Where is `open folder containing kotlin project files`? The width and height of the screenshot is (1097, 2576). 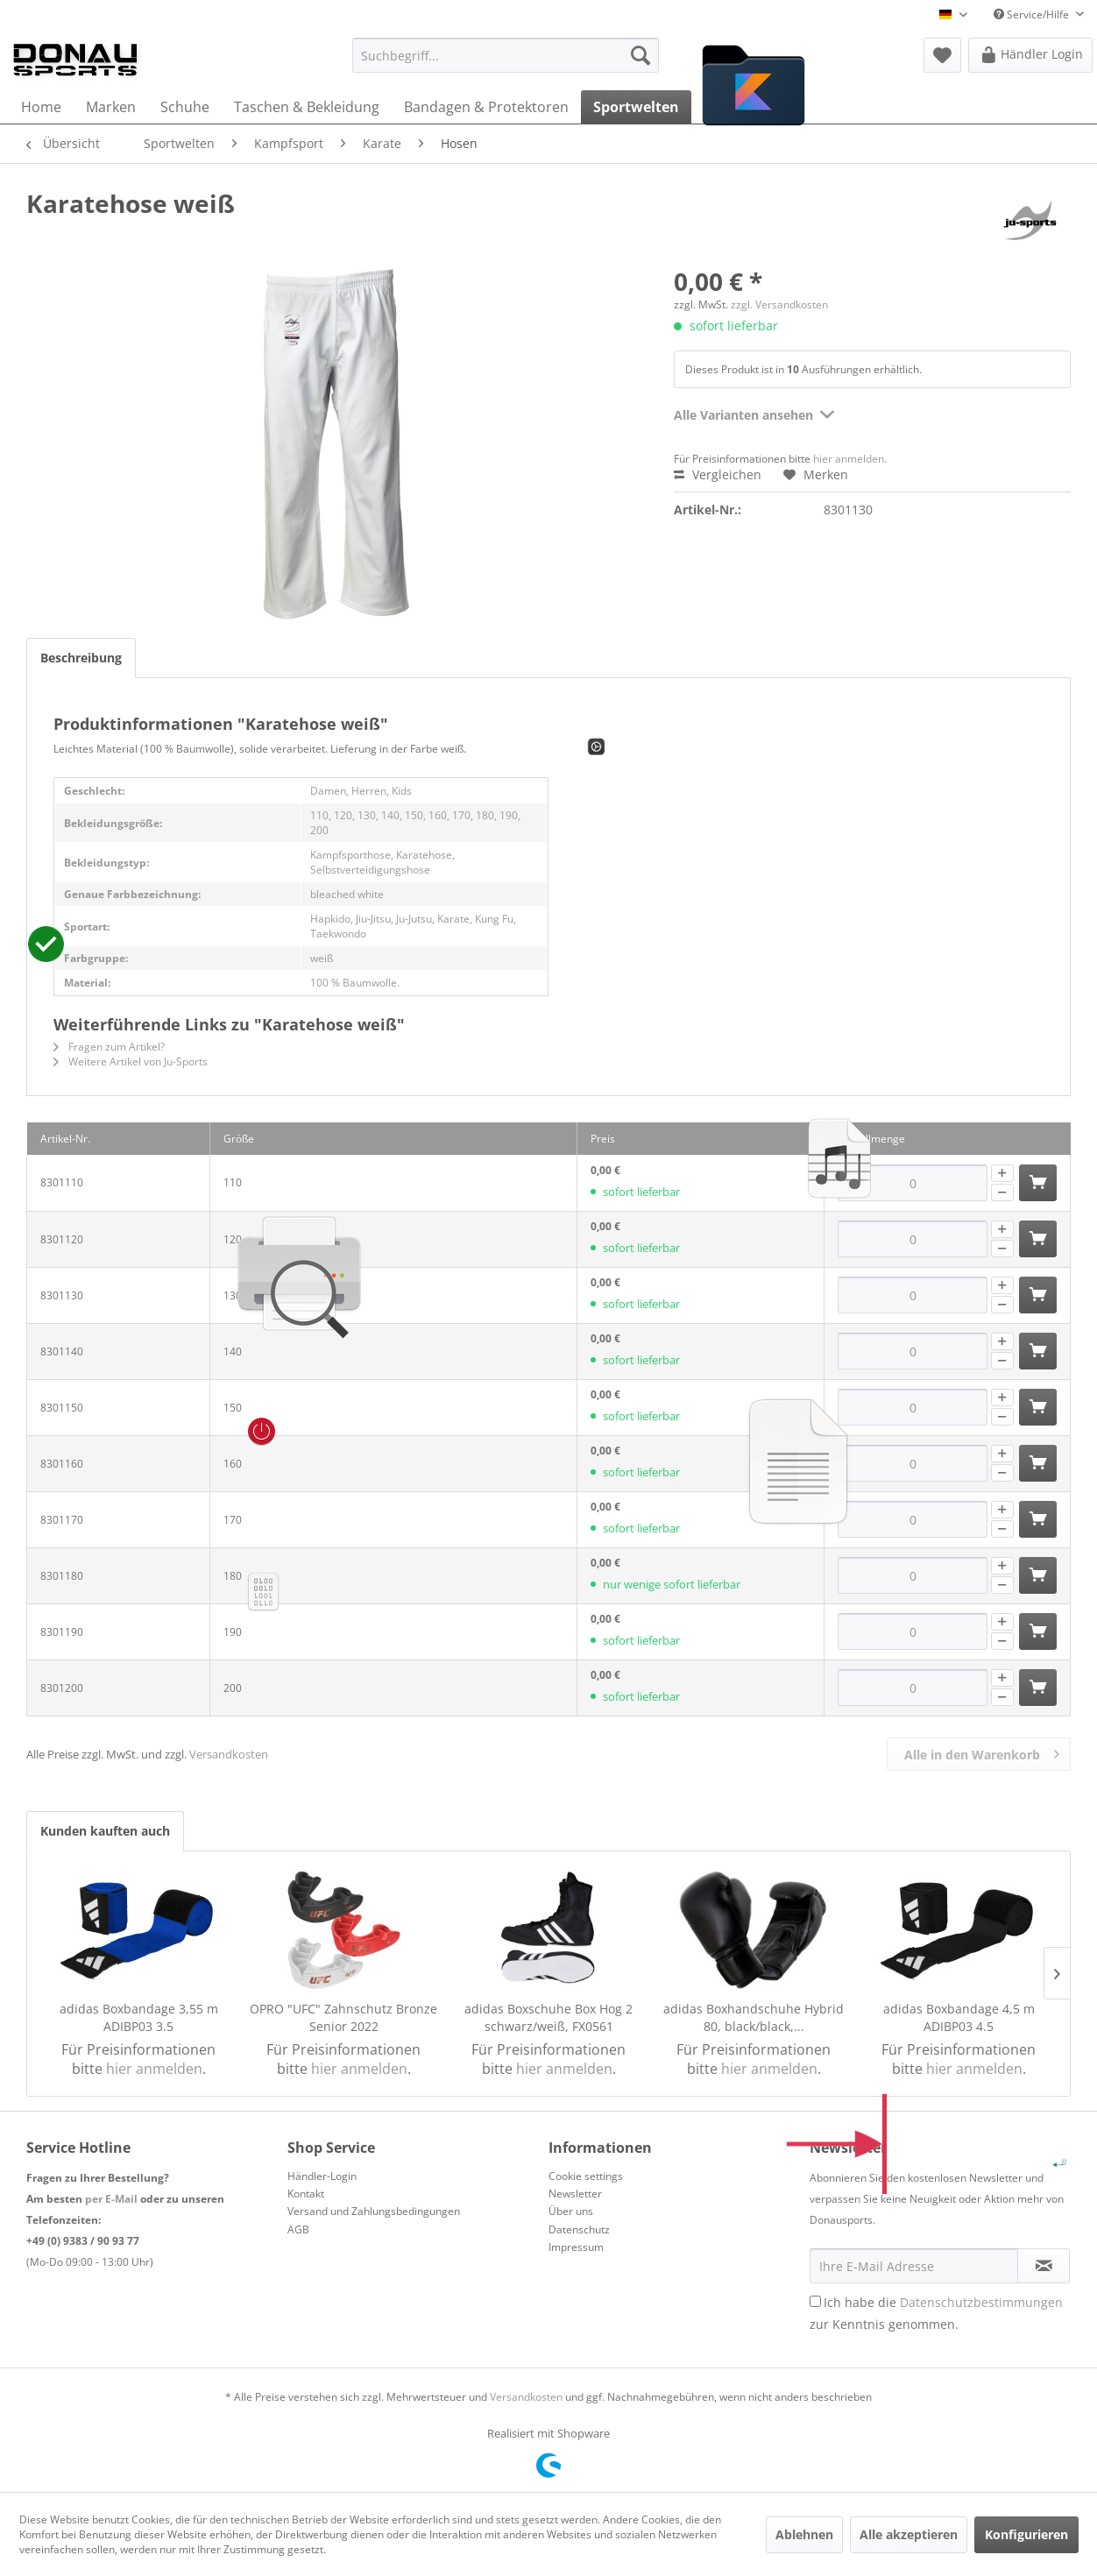
open folder containing kotlin project files is located at coordinates (753, 88).